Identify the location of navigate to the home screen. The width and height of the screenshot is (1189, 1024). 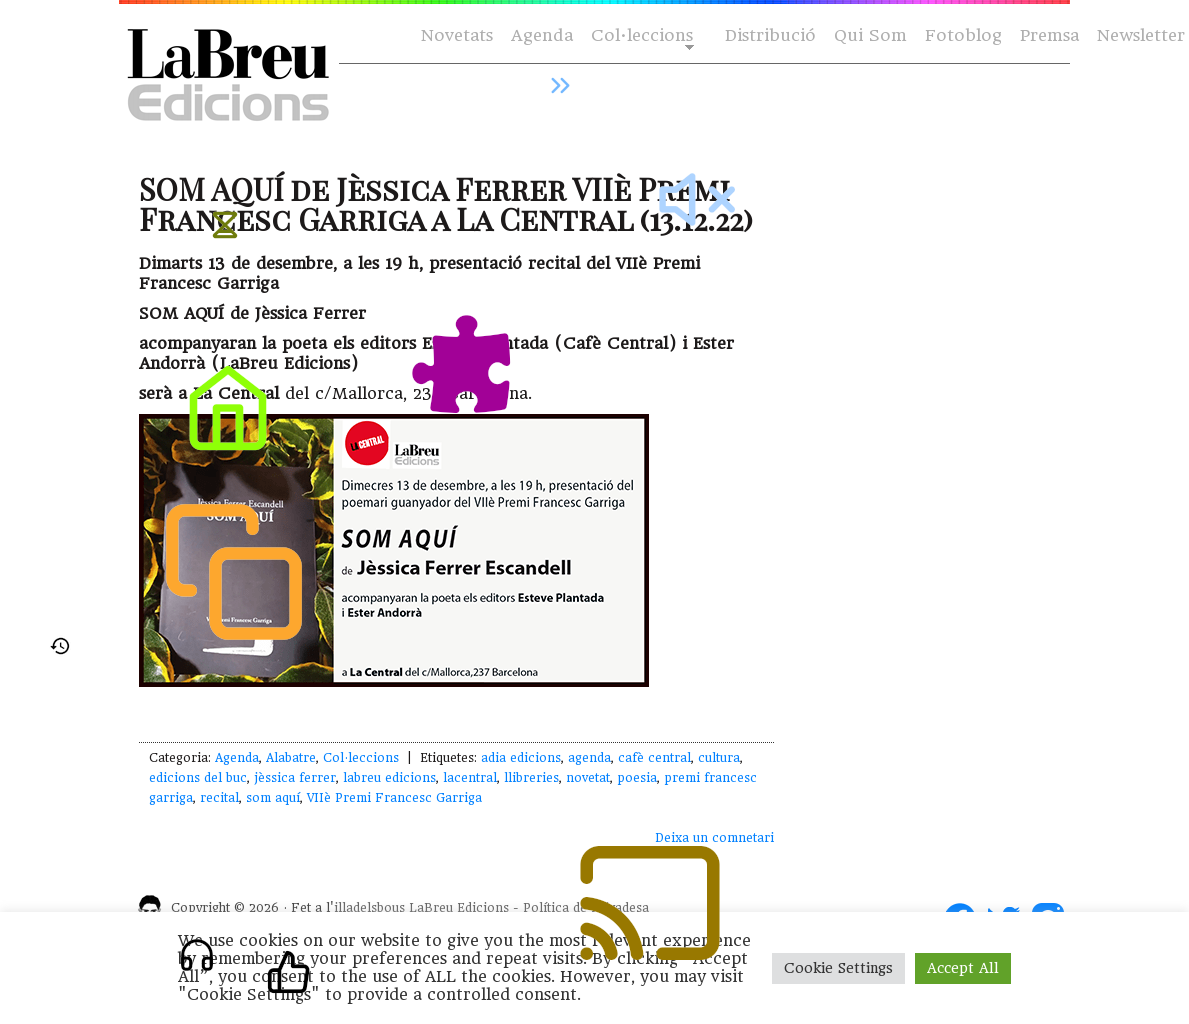
(228, 408).